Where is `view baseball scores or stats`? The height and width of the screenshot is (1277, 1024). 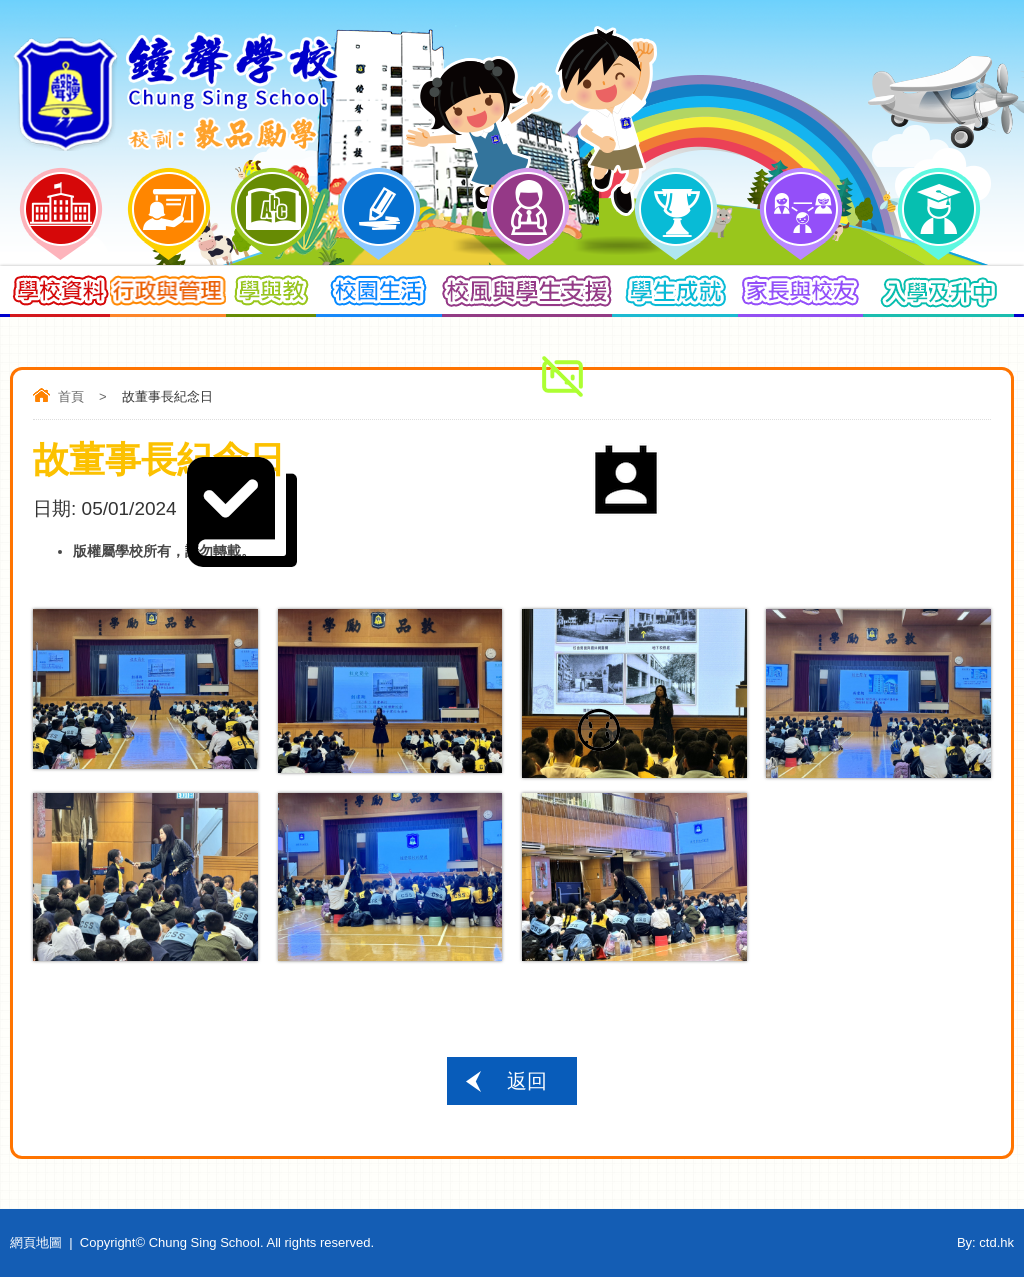
view baseball scores or stats is located at coordinates (599, 730).